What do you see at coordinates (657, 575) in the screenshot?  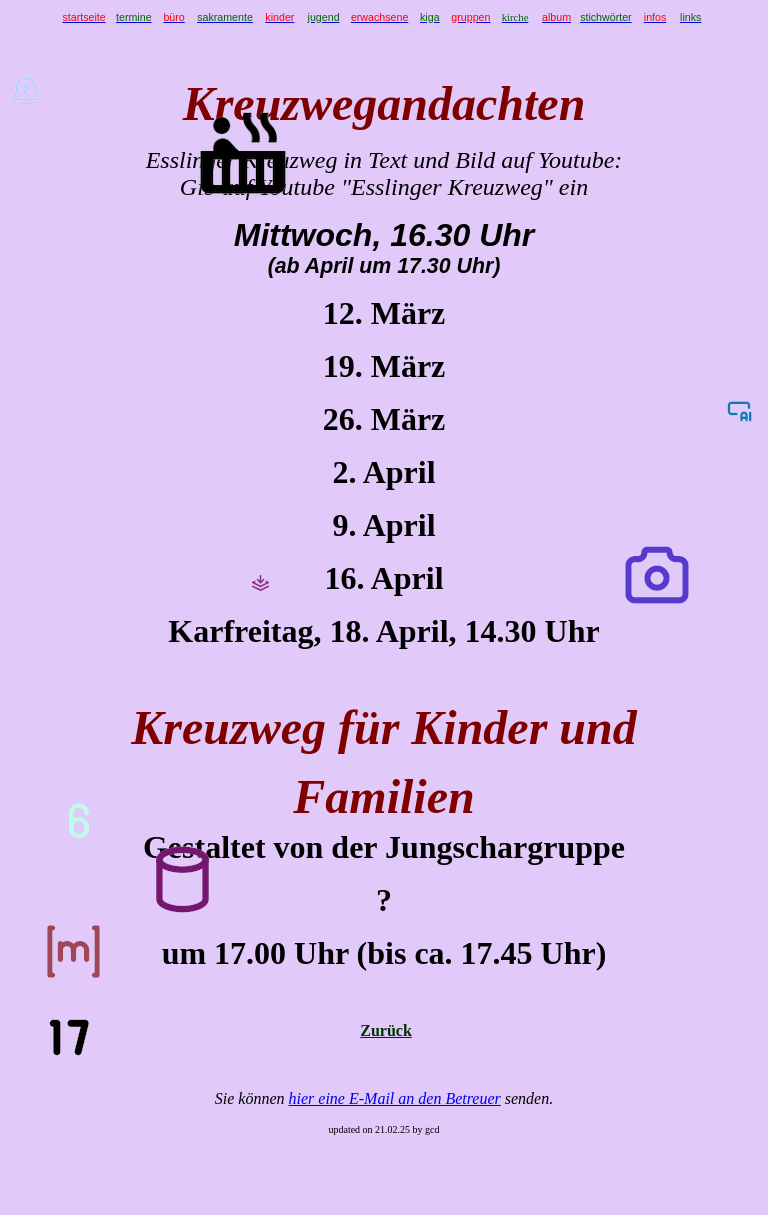 I see `take a photo` at bounding box center [657, 575].